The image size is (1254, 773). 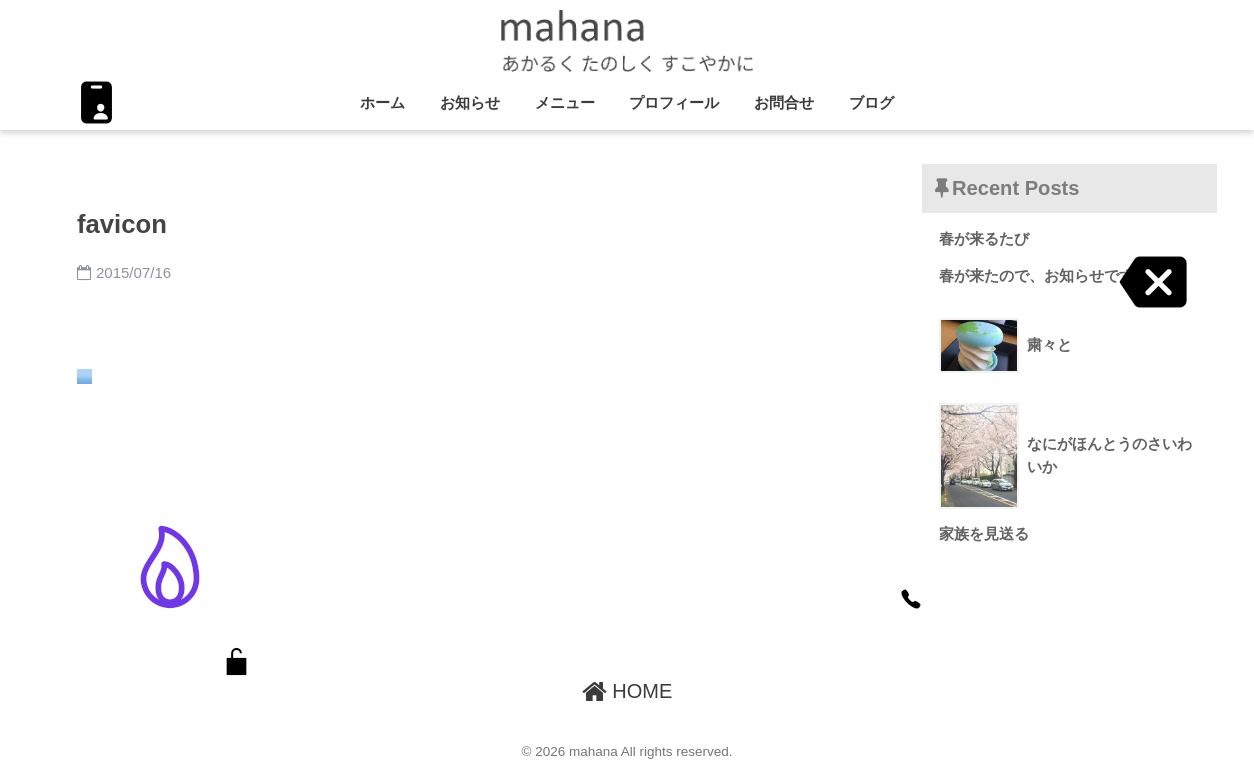 What do you see at coordinates (170, 567) in the screenshot?
I see `view trending or hot content` at bounding box center [170, 567].